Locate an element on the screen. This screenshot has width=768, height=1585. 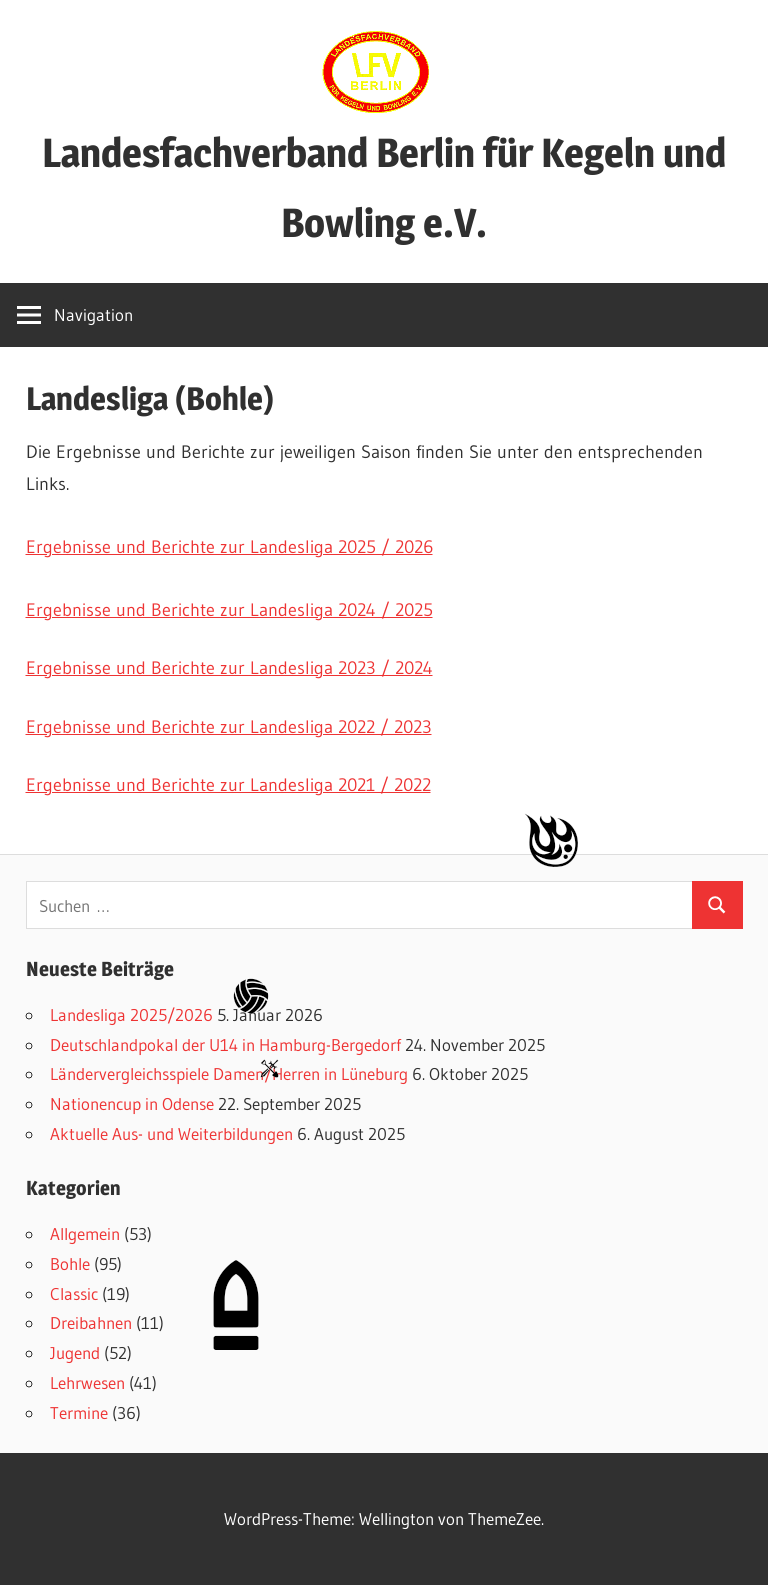
access combat or adventure tools is located at coordinates (269, 1068).